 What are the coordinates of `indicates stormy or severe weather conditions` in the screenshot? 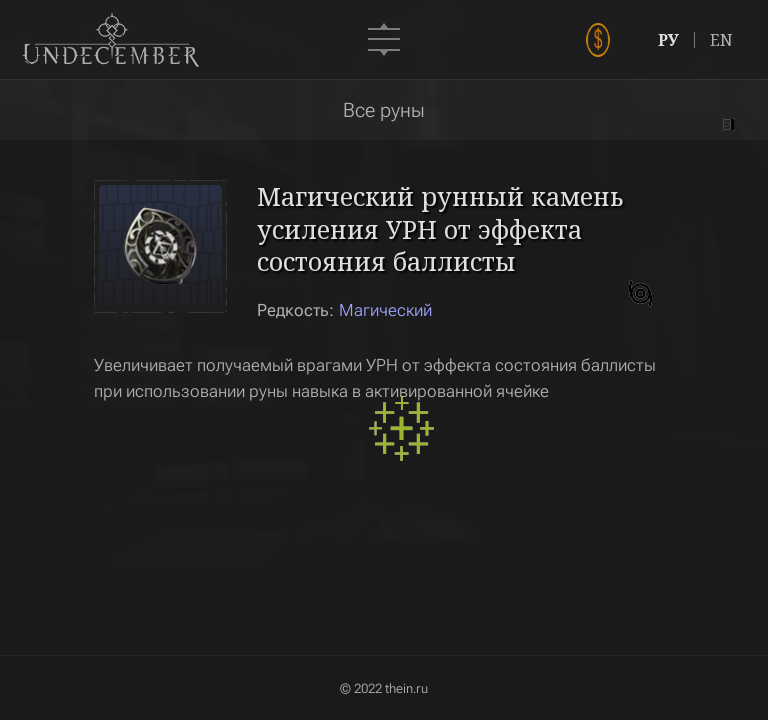 It's located at (640, 293).